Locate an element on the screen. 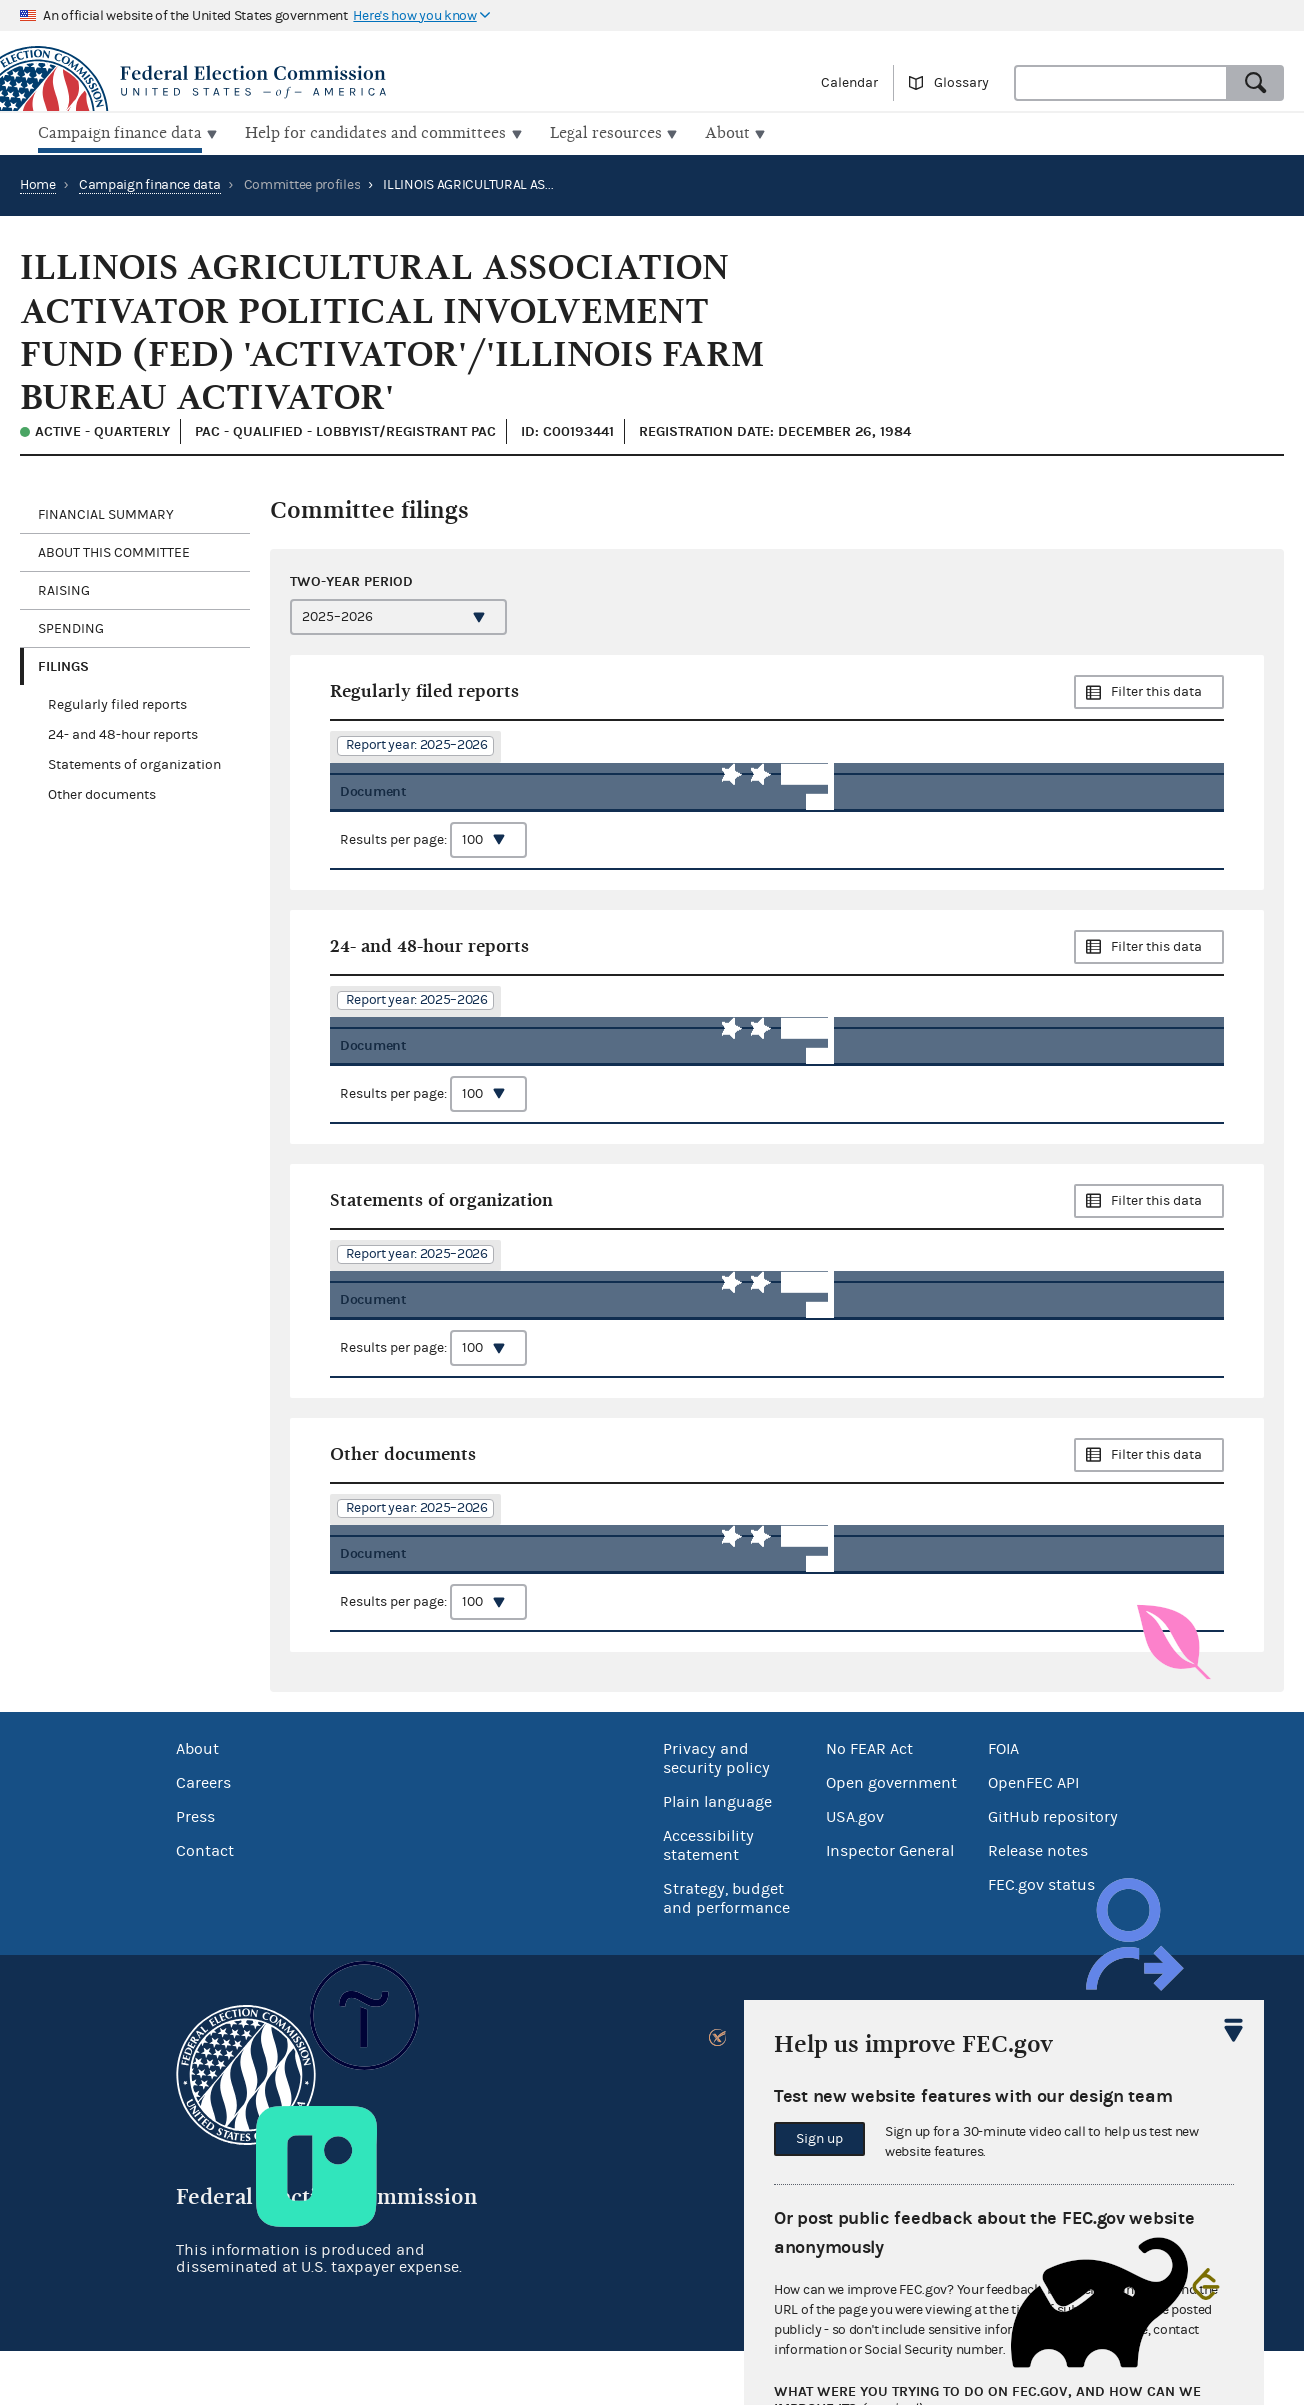 The image size is (1304, 2405). vexxhost cloud hosting service logo is located at coordinates (717, 2037).